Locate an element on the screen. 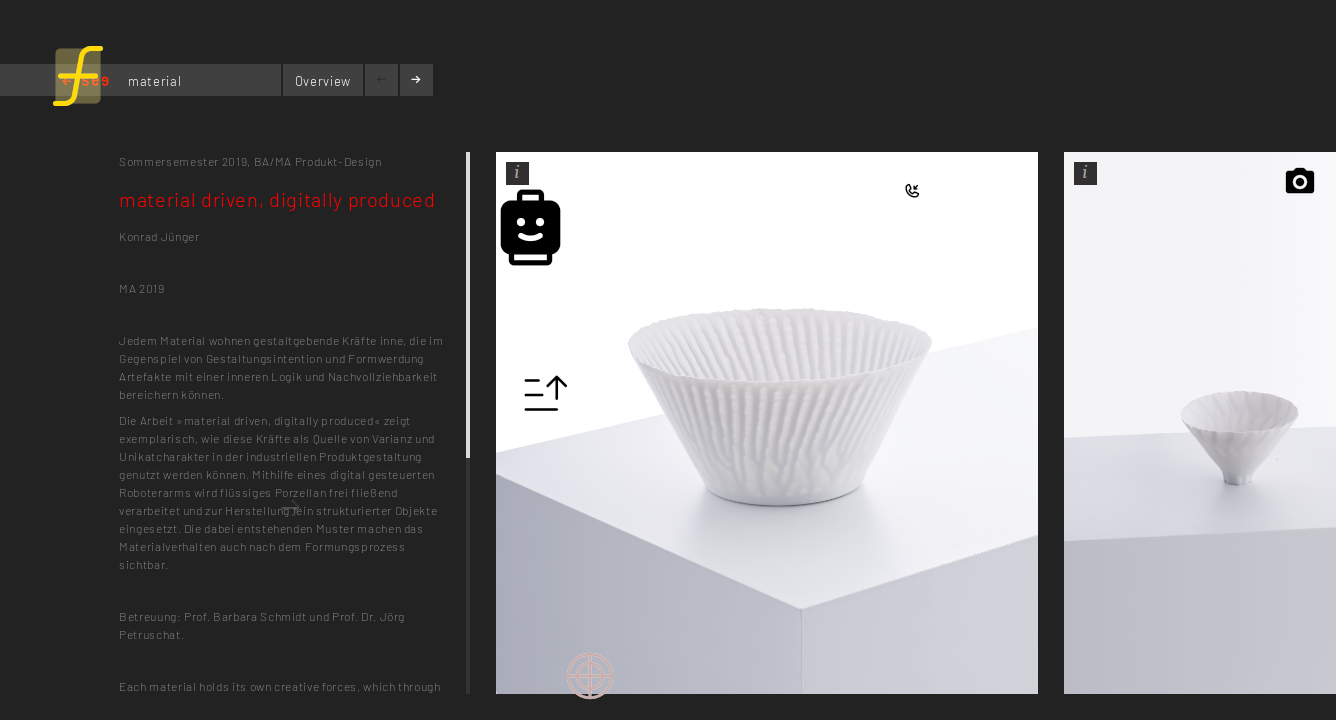 The image size is (1336, 720). incoming call notification is located at coordinates (912, 190).